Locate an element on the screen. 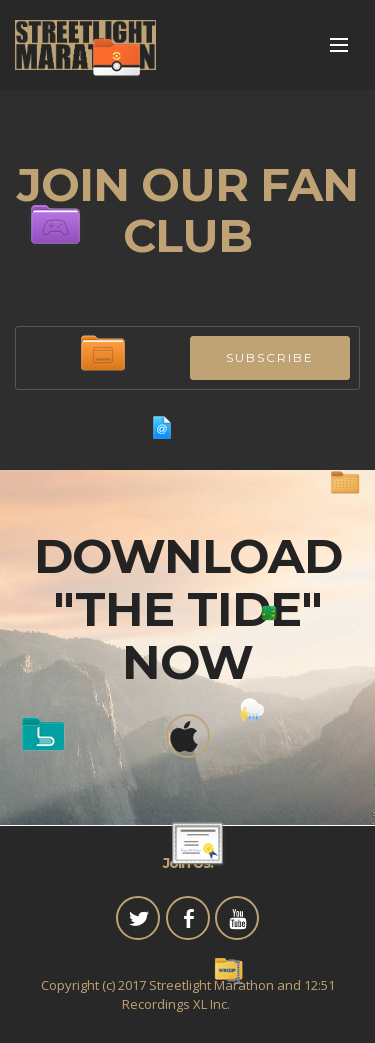 The image size is (375, 1043). address book or contacts file is located at coordinates (162, 428).